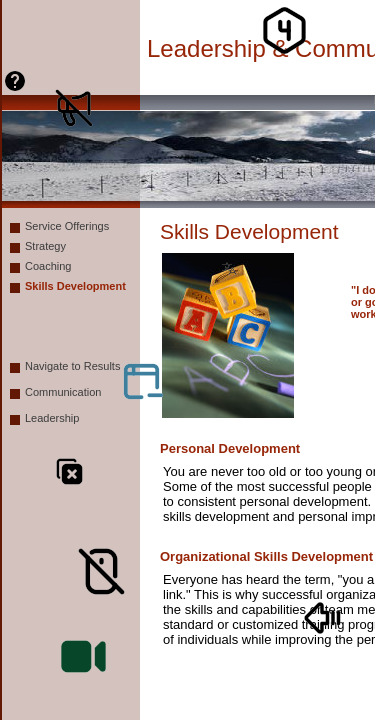 The height and width of the screenshot is (720, 375). What do you see at coordinates (15, 81) in the screenshot?
I see `access help or support` at bounding box center [15, 81].